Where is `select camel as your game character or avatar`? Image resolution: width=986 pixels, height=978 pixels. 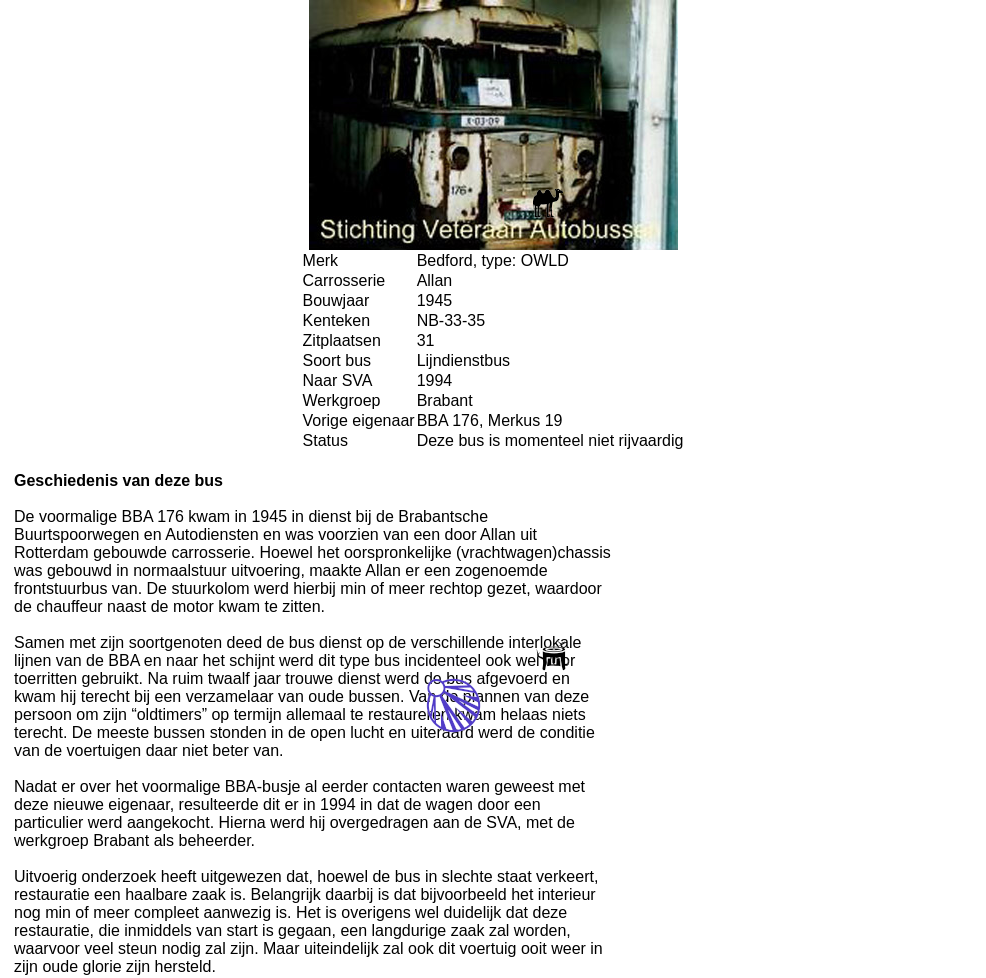 select camel as your game character or avatar is located at coordinates (548, 203).